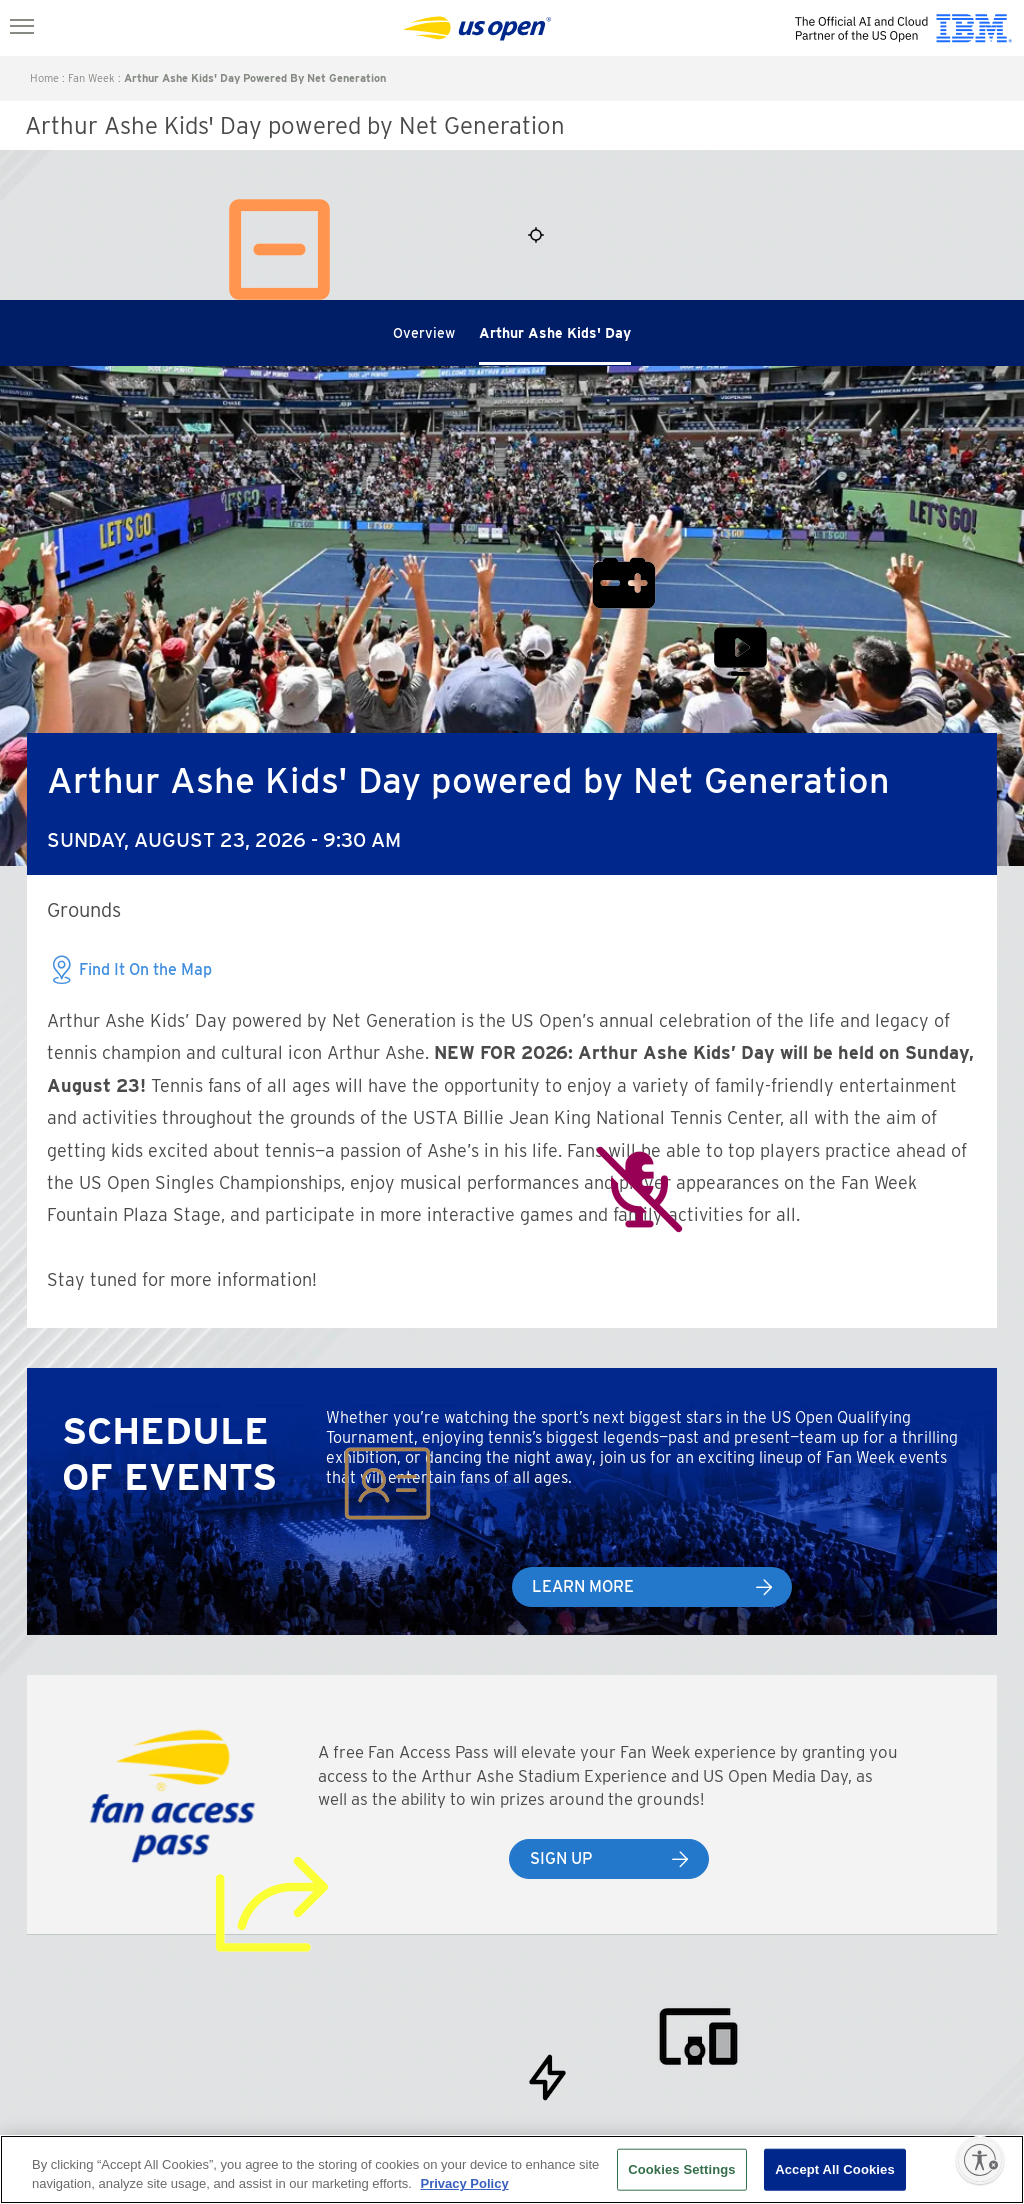 This screenshot has height=2204, width=1024. What do you see at coordinates (387, 1483) in the screenshot?
I see `view profile or account information` at bounding box center [387, 1483].